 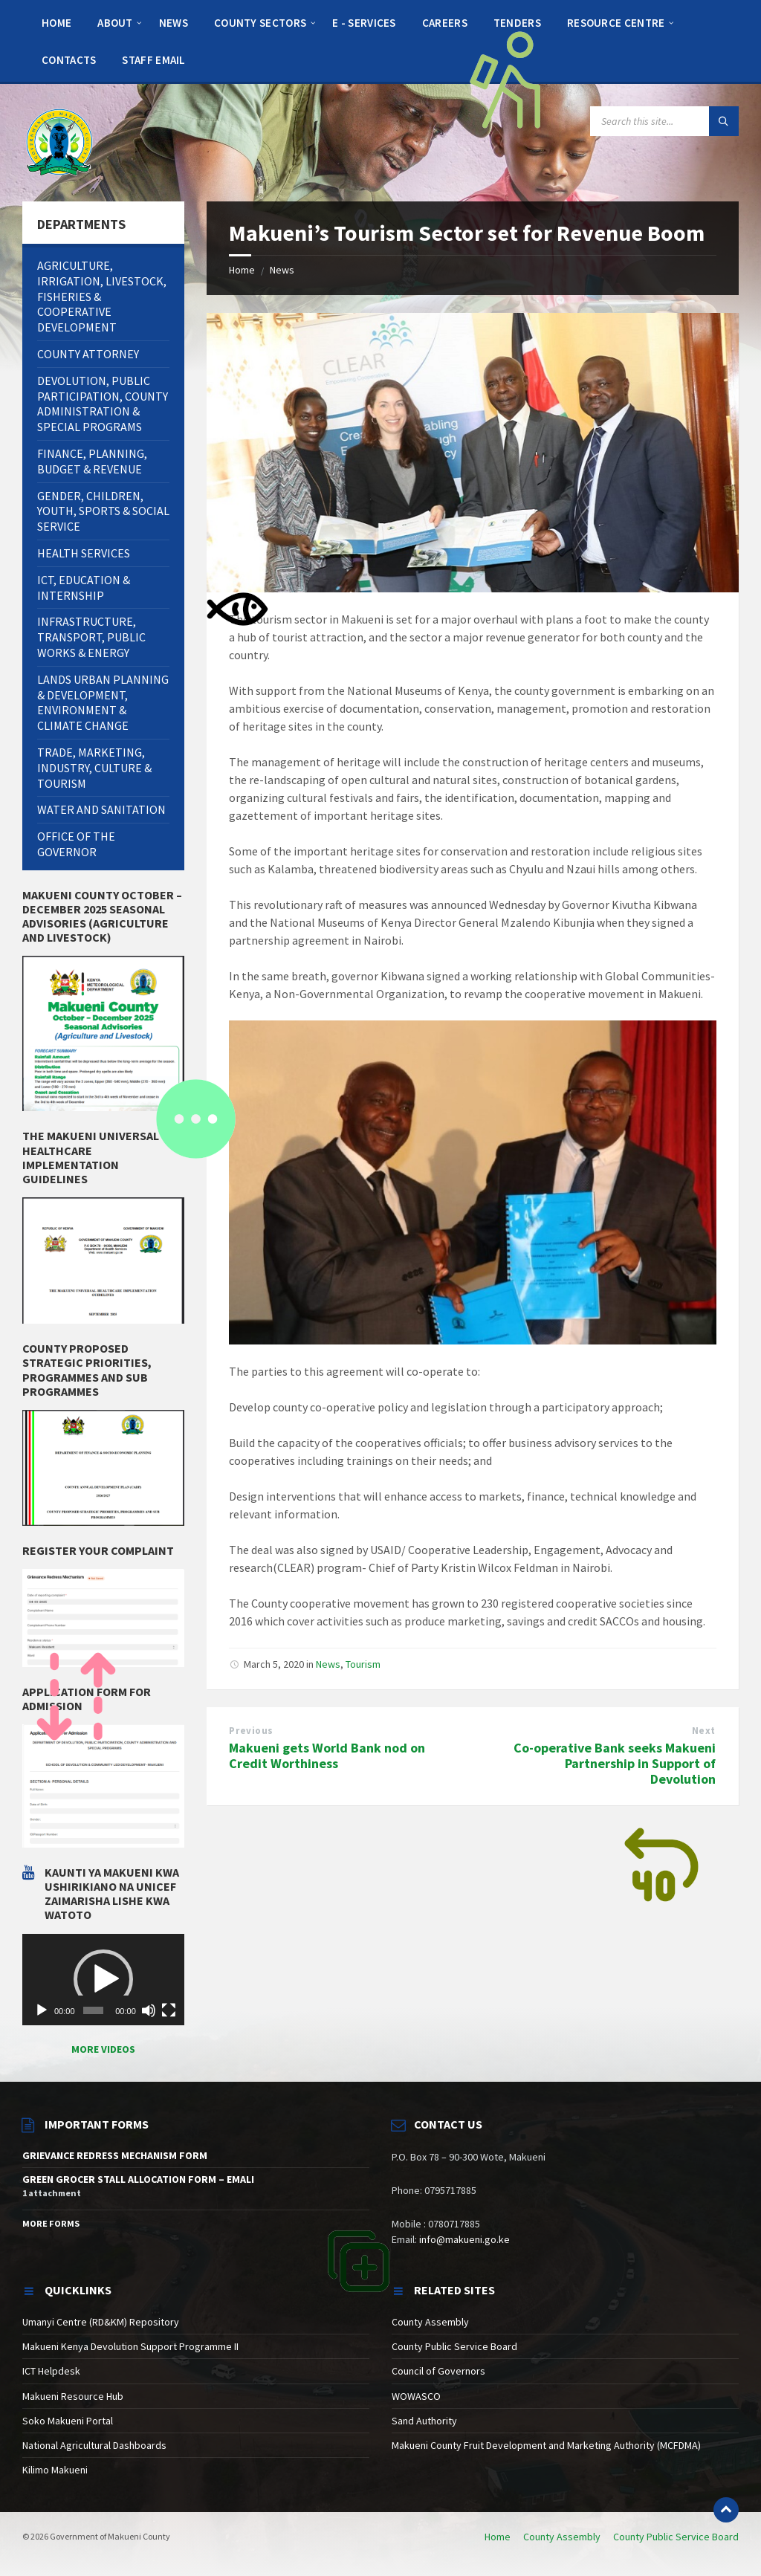 I want to click on browse seafood or fish-related content, so click(x=237, y=609).